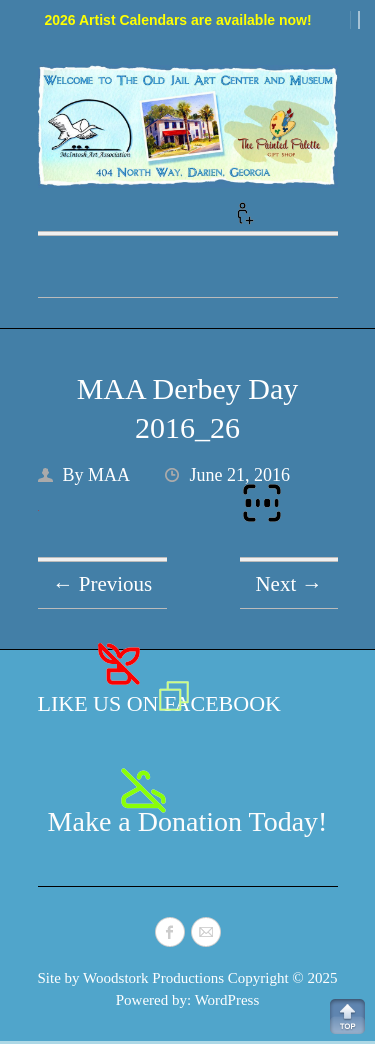  What do you see at coordinates (242, 213) in the screenshot?
I see `add a new user or contact` at bounding box center [242, 213].